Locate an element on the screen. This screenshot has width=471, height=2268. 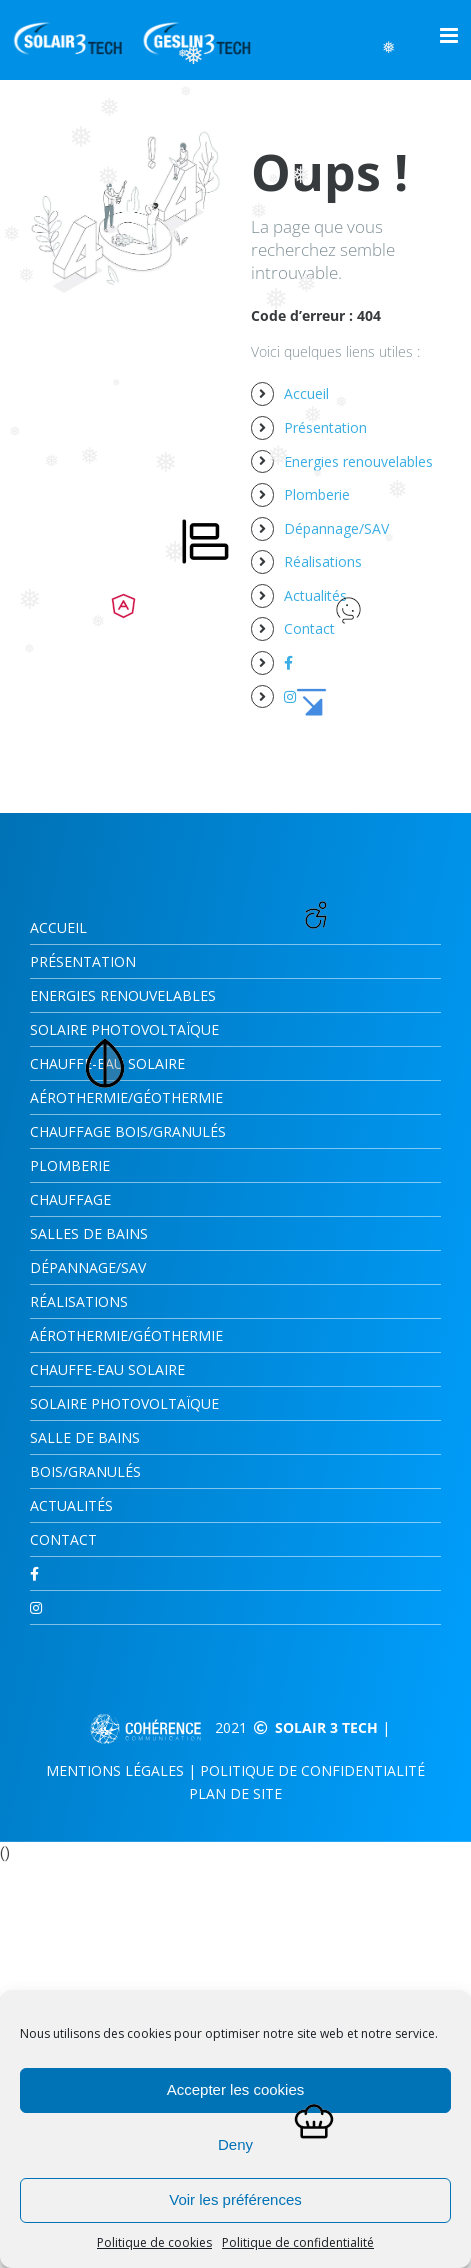
align text to the left is located at coordinates (204, 541).